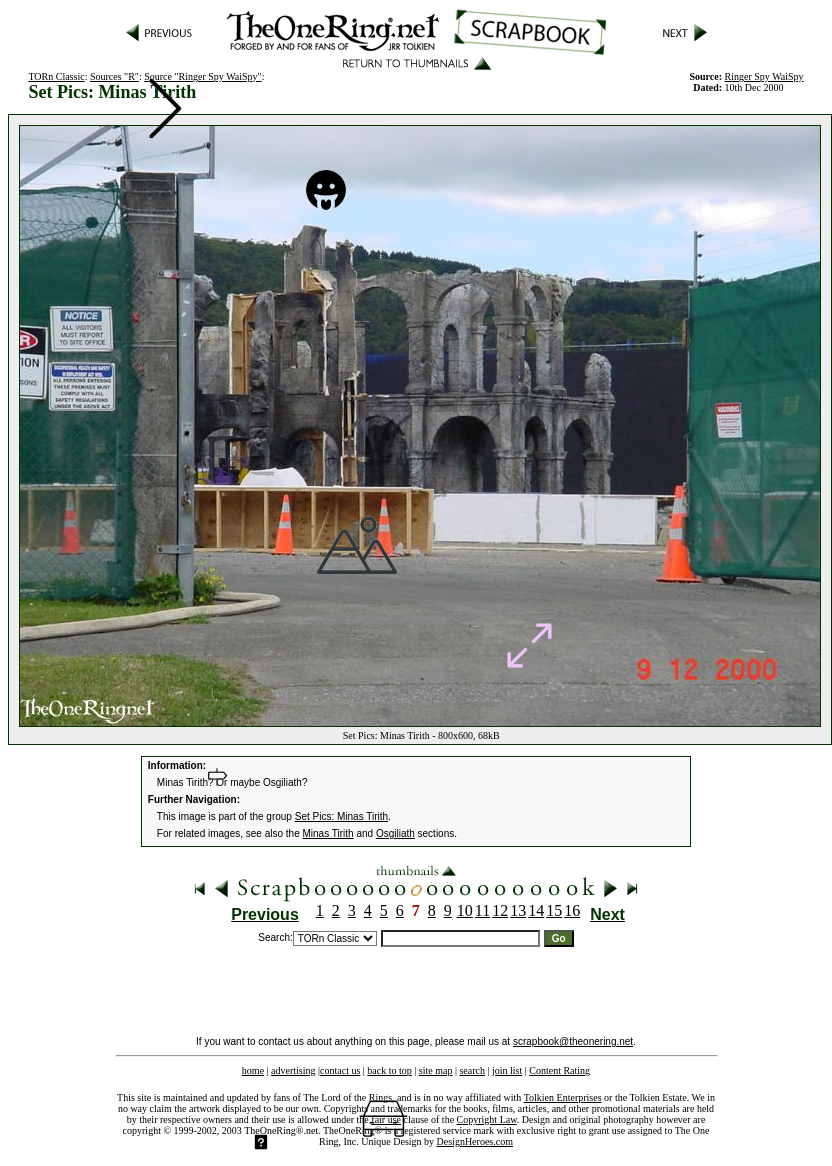  Describe the element at coordinates (326, 190) in the screenshot. I see `add a playful or silly reaction` at that location.